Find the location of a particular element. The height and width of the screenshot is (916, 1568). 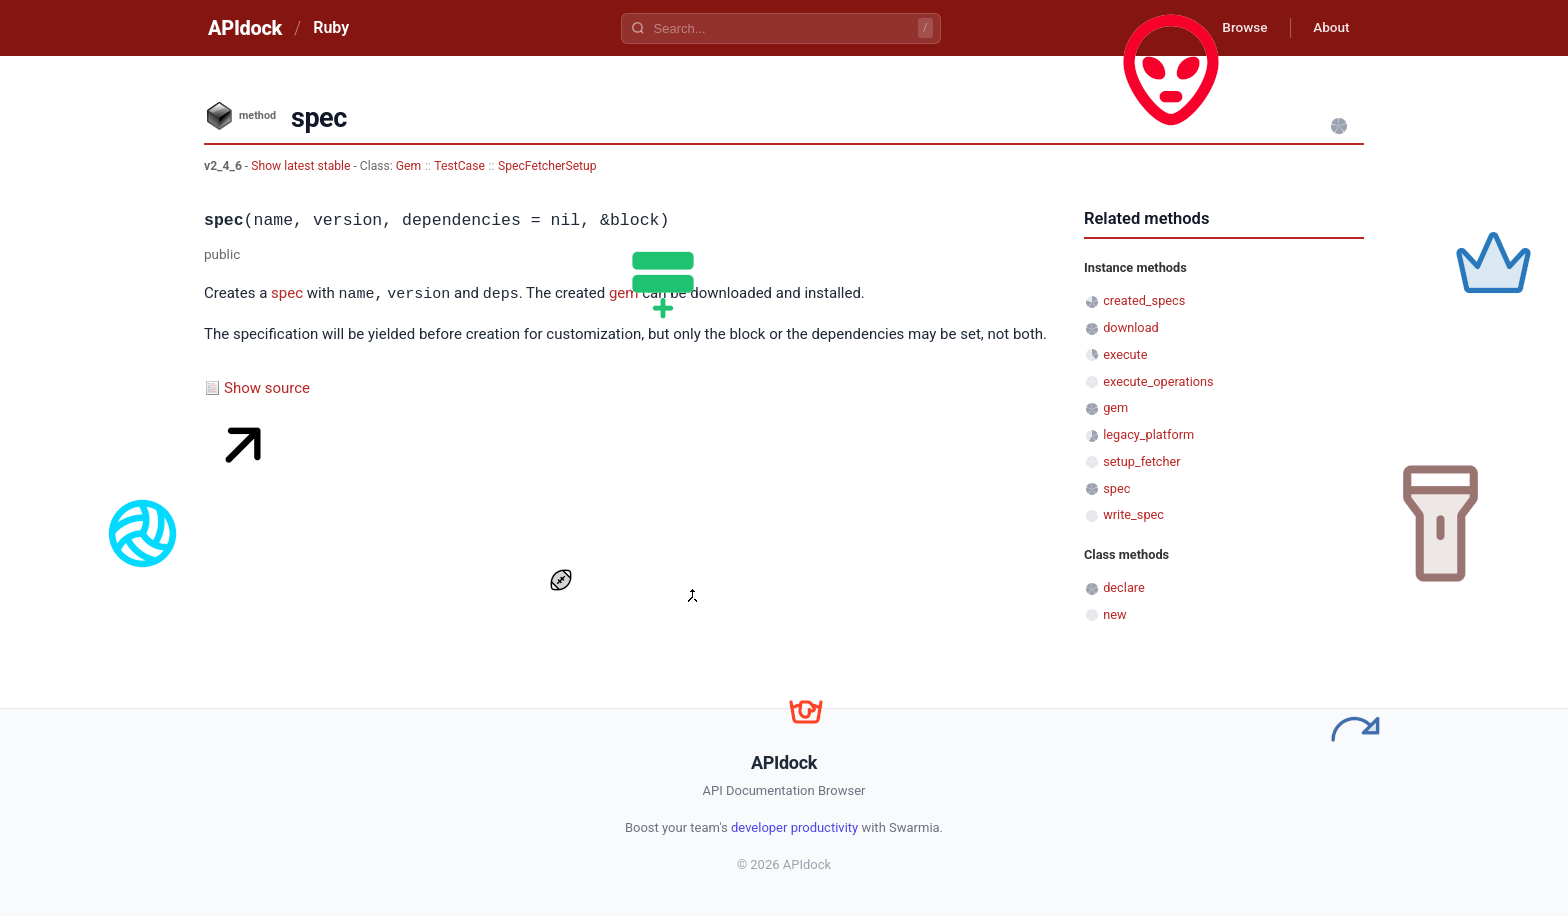

indicates premium or pro membership status is located at coordinates (1493, 266).